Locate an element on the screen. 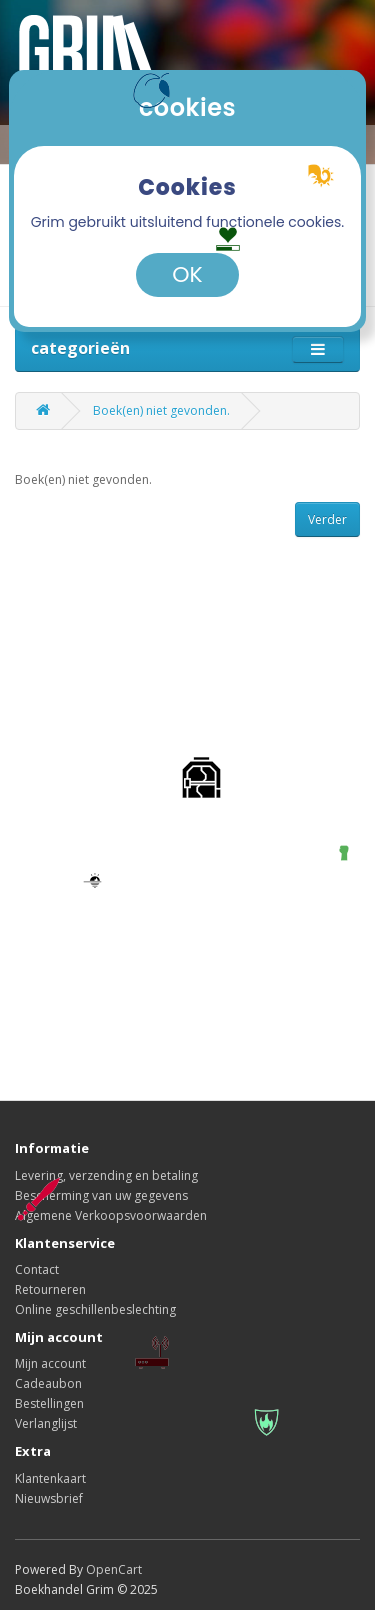  view ocean or maritime content is located at coordinates (92, 879).